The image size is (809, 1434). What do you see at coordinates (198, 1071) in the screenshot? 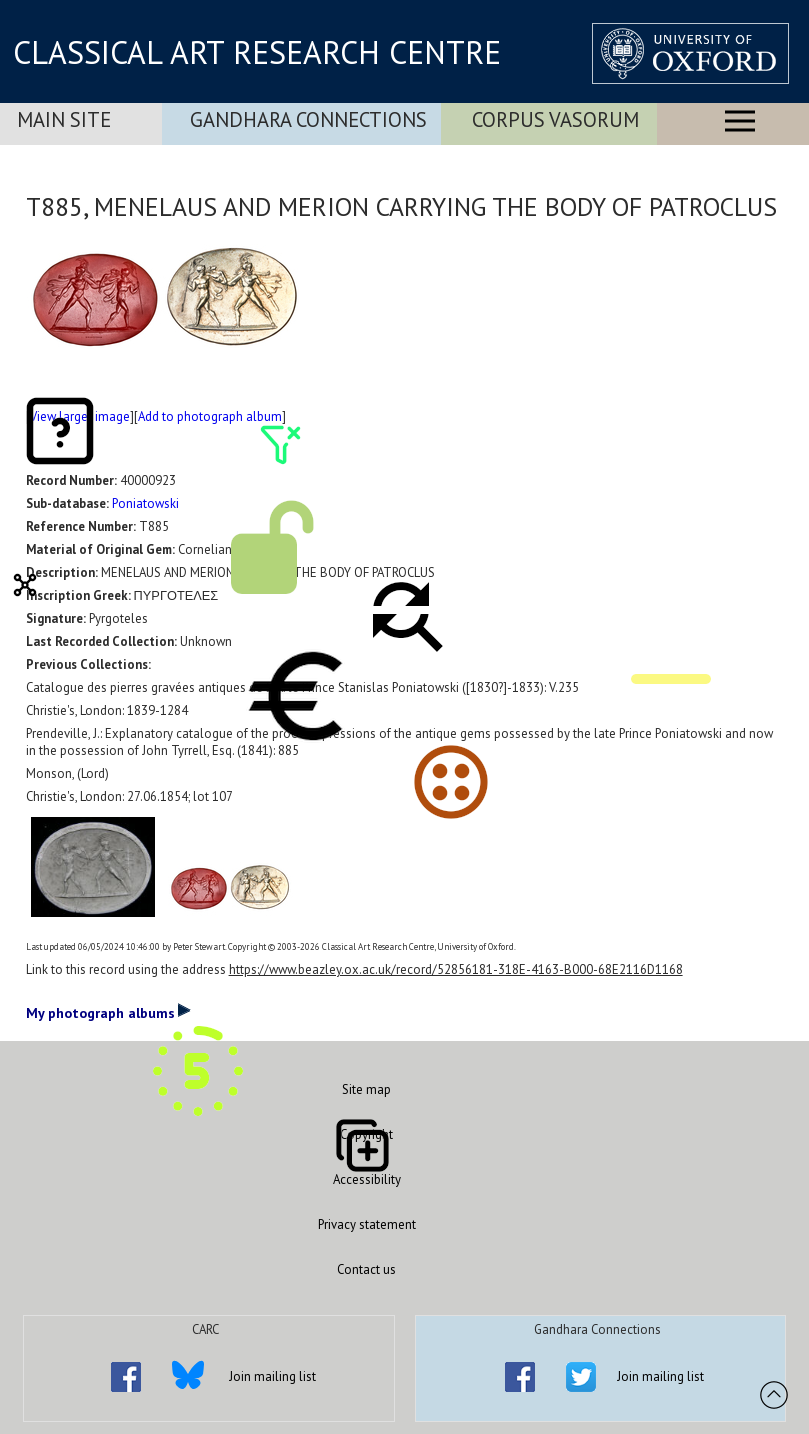
I see `set timer or countdown for 5 minutes` at bounding box center [198, 1071].